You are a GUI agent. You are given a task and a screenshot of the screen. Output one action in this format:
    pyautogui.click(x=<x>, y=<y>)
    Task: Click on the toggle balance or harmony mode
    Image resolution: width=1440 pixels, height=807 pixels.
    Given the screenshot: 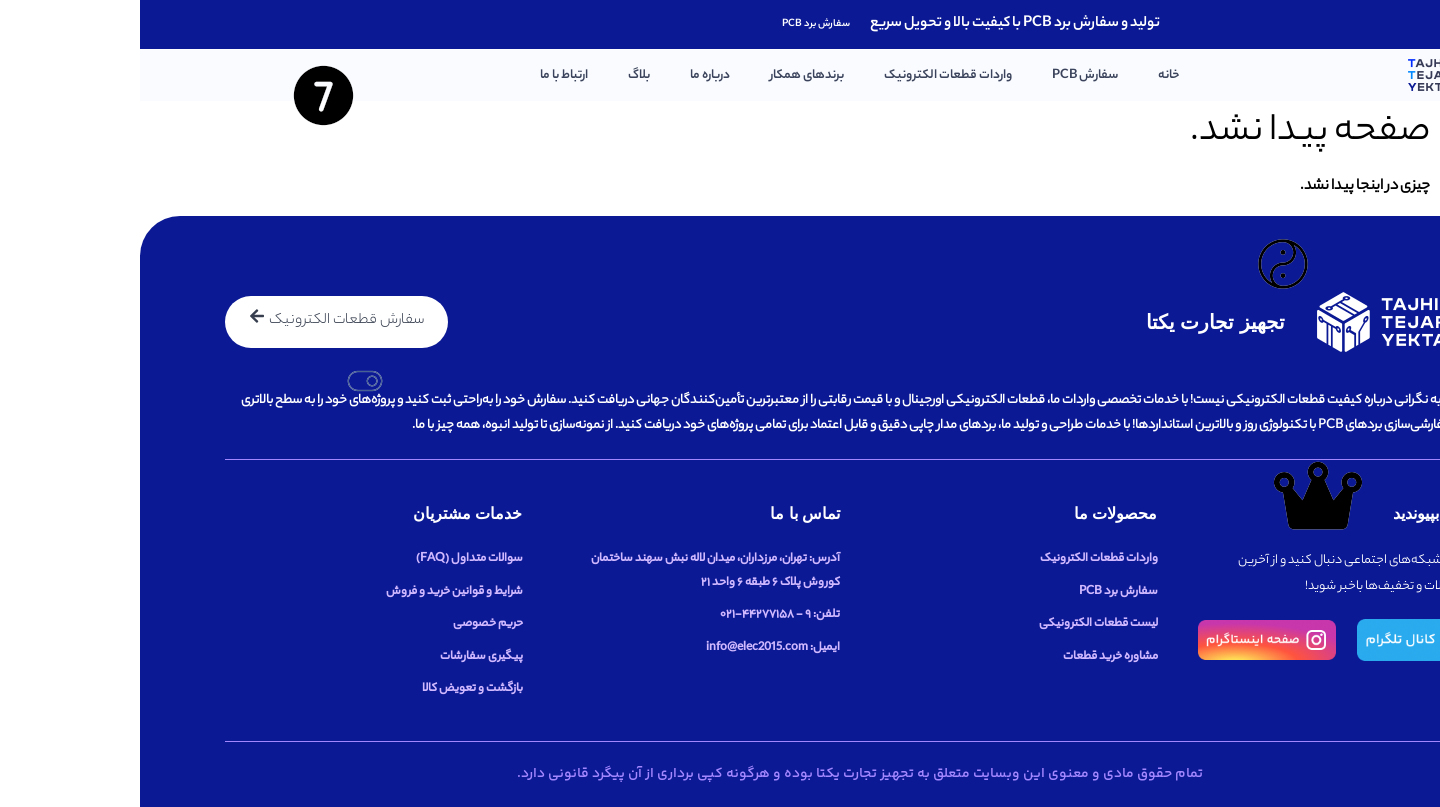 What is the action you would take?
    pyautogui.click(x=1283, y=264)
    